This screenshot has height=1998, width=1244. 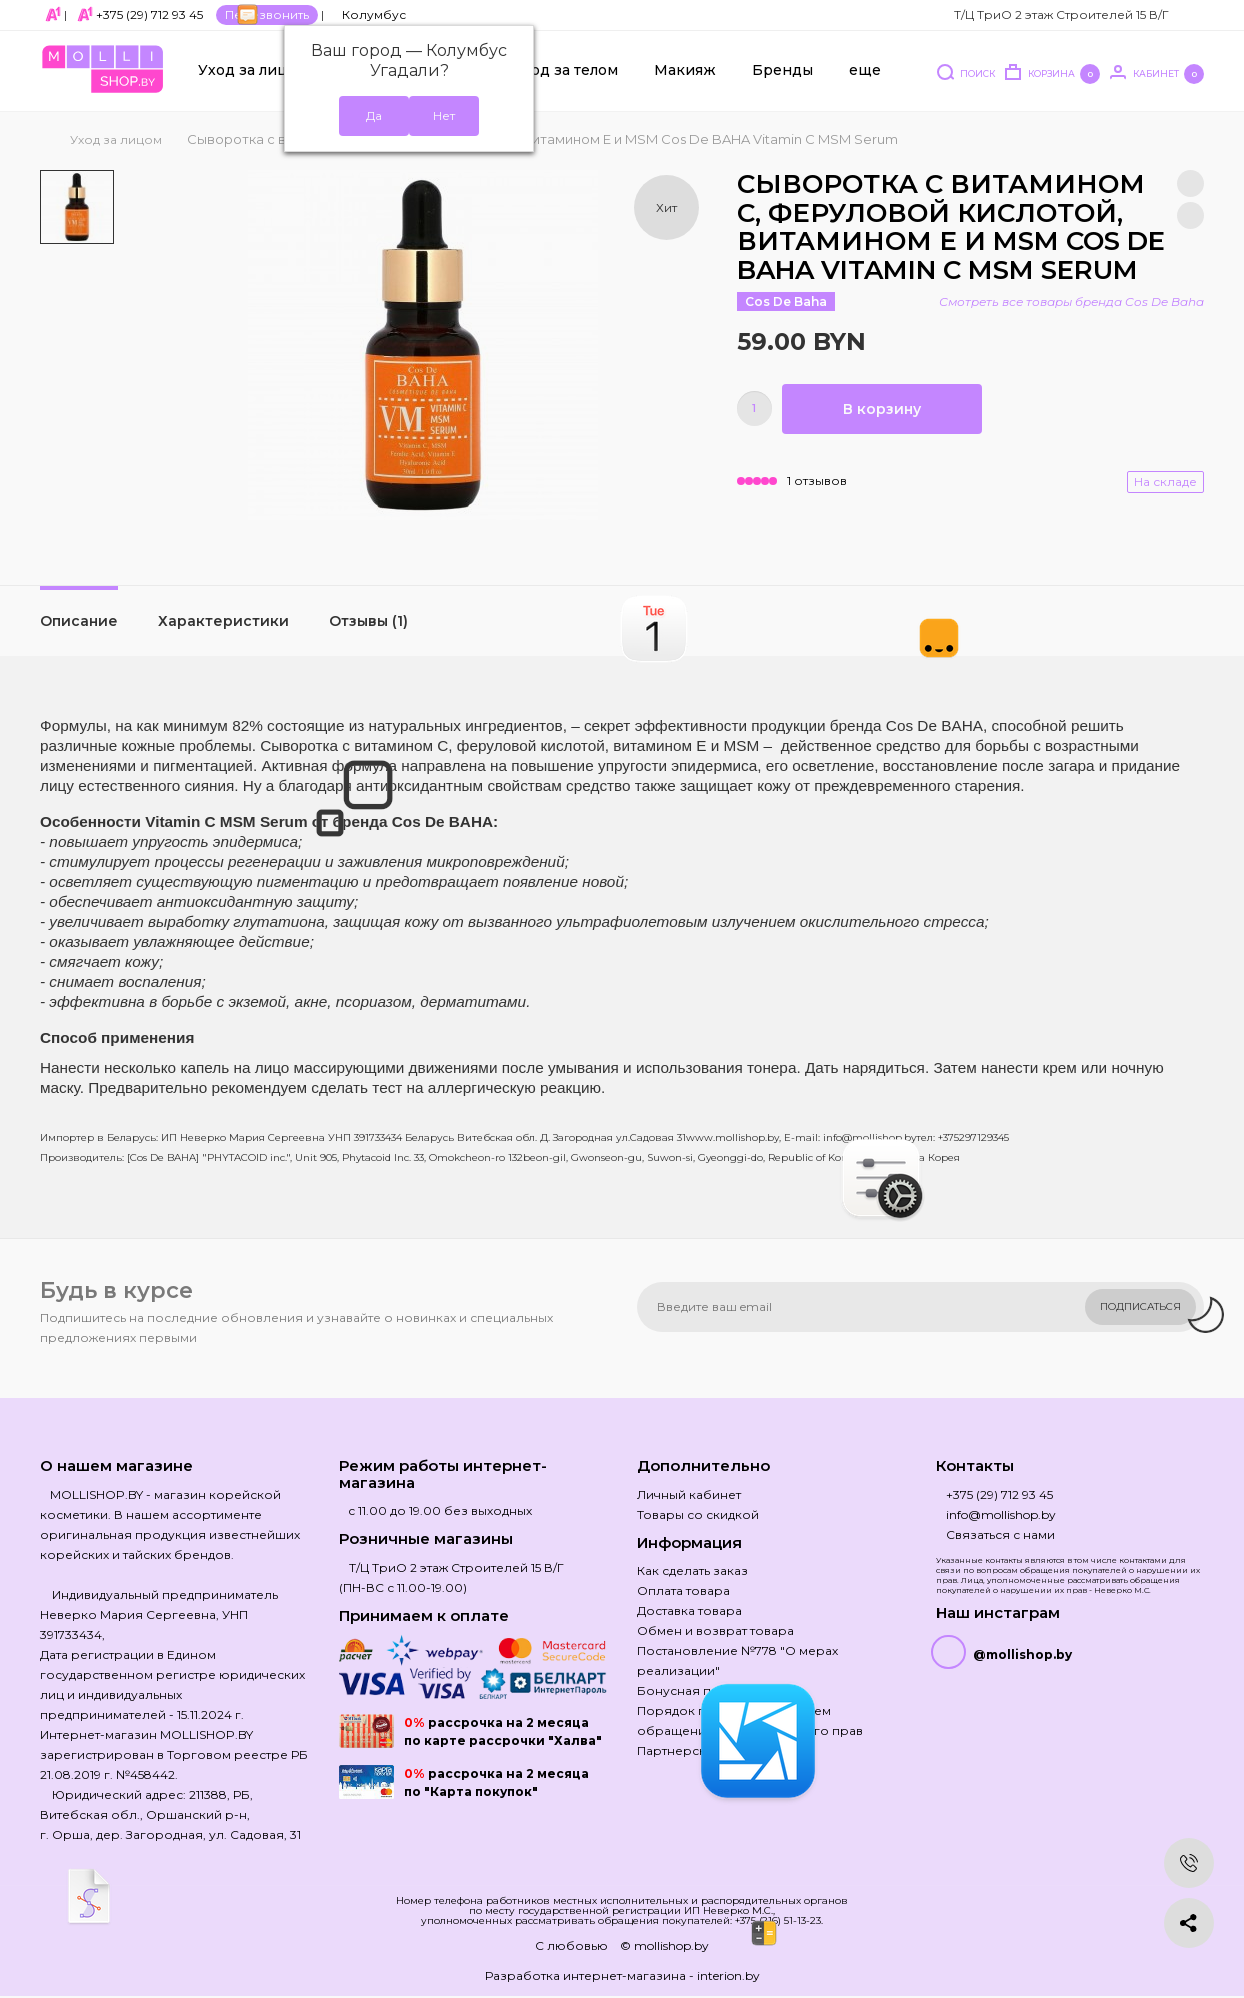 I want to click on open Lens, a Kubernetes IDE for managing clusters, so click(x=758, y=1741).